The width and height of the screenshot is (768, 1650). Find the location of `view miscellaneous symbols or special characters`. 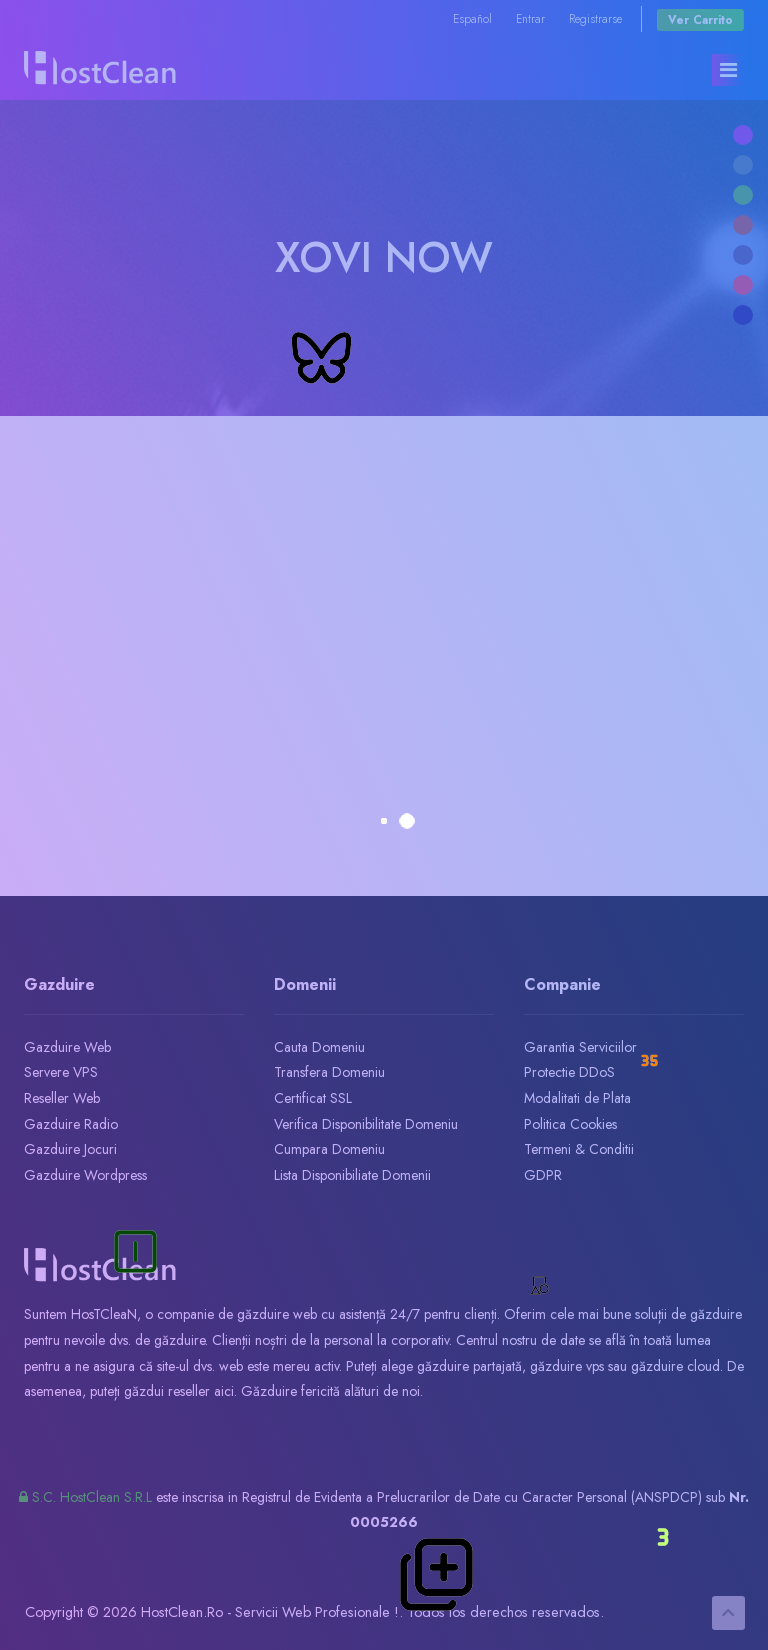

view miscellaneous symbols or special characters is located at coordinates (539, 1285).